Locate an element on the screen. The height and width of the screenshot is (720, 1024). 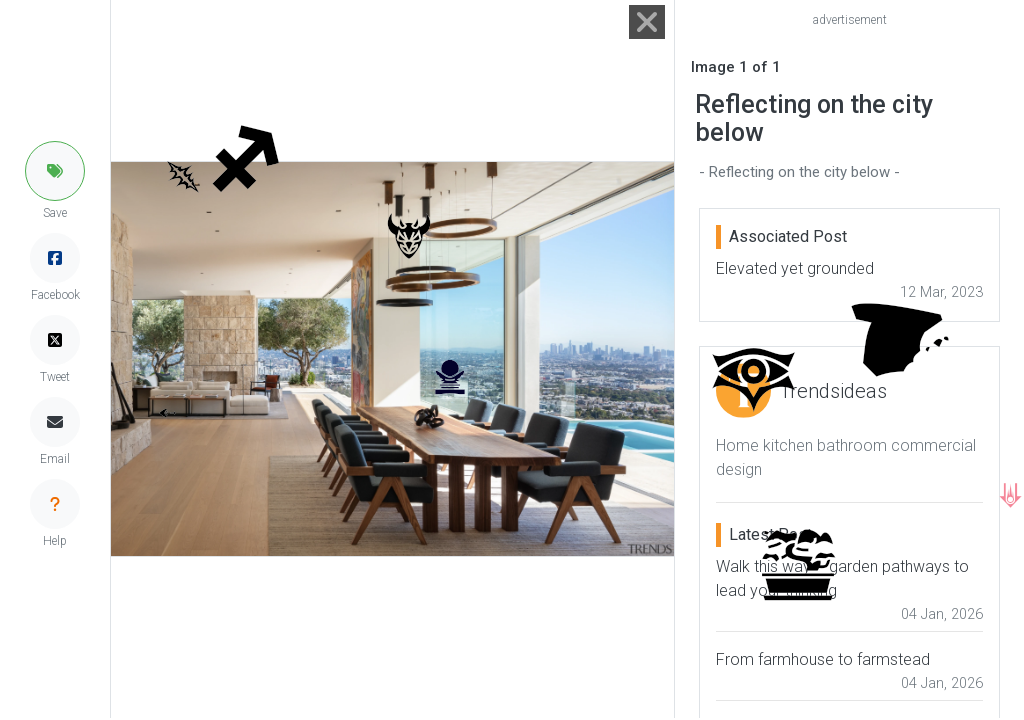
select a villain or antagonist character is located at coordinates (409, 236).